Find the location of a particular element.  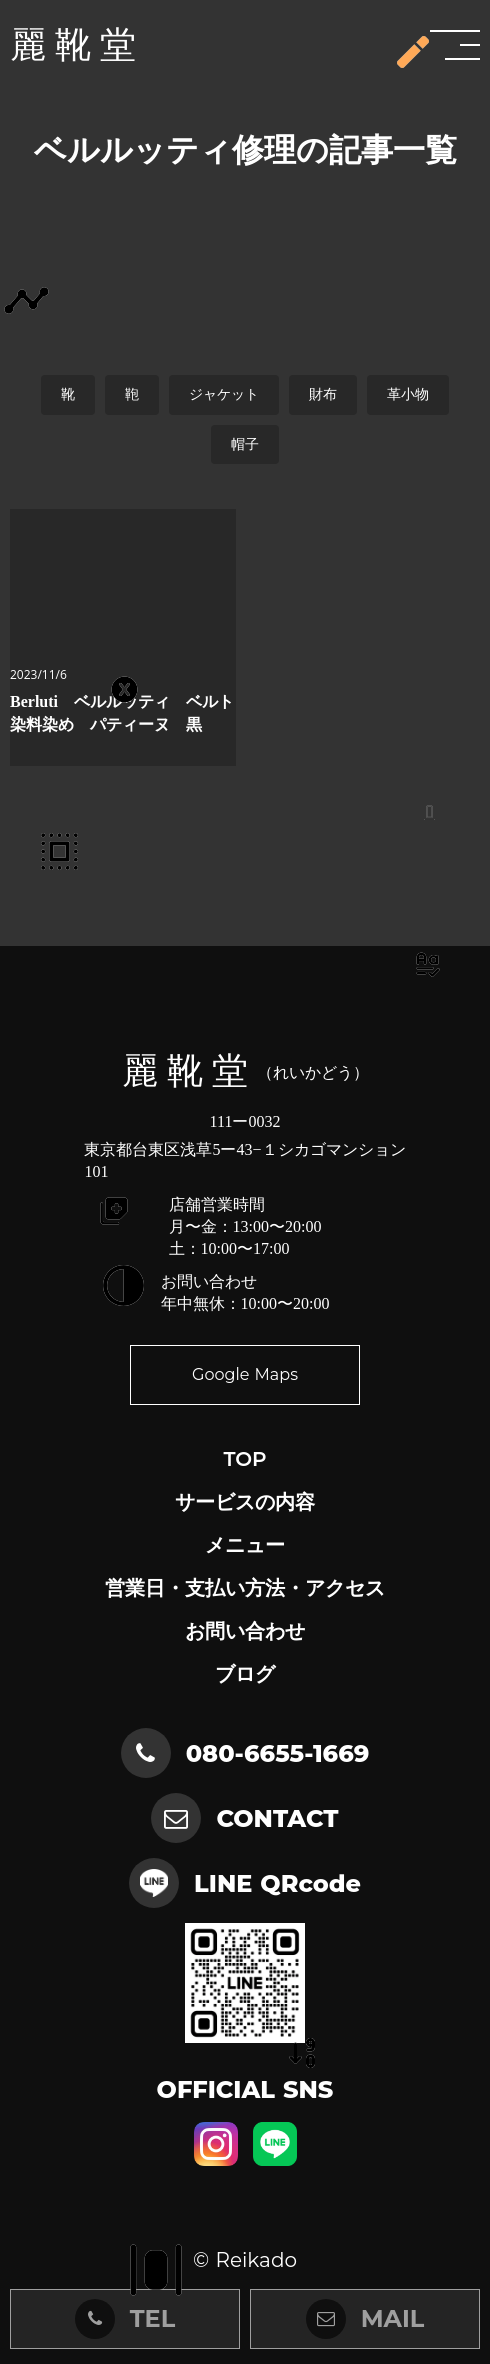

distribute layers vertically with equal spacing is located at coordinates (156, 2270).